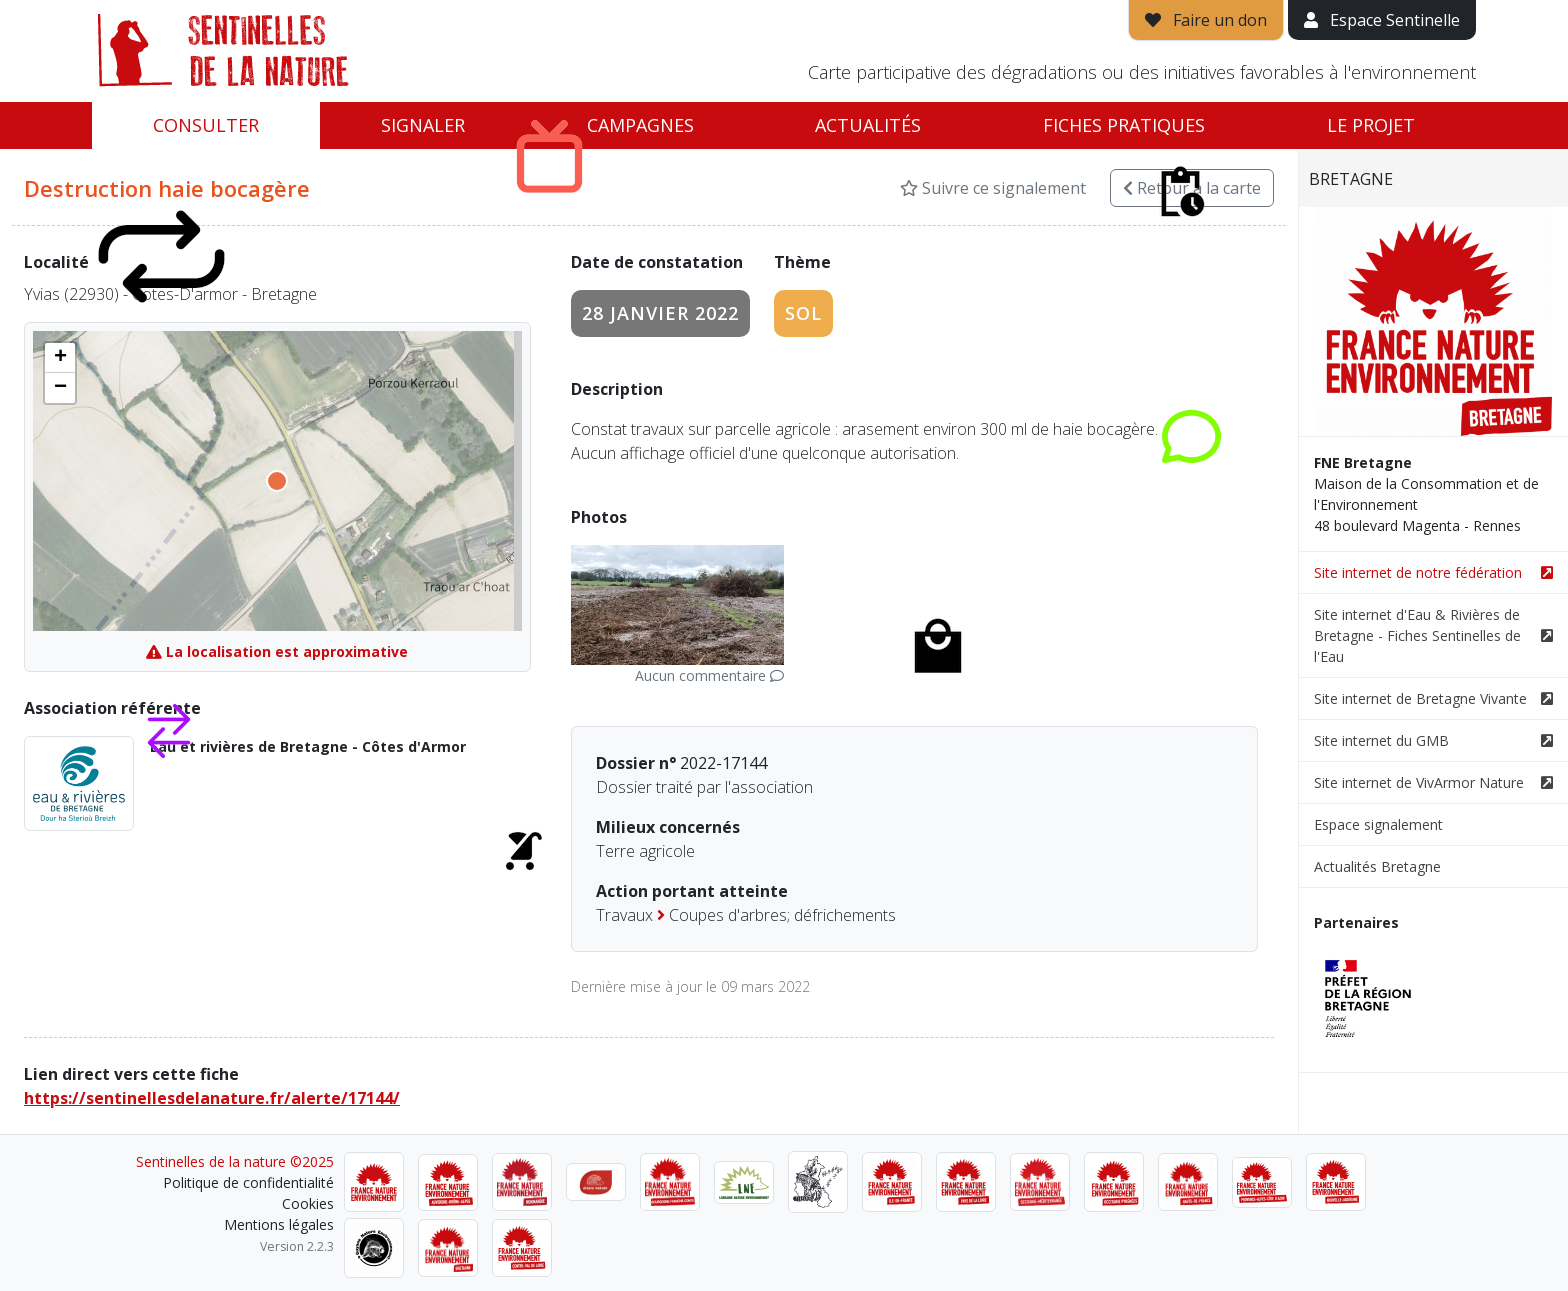  Describe the element at coordinates (549, 156) in the screenshot. I see `access tv or video streaming content` at that location.